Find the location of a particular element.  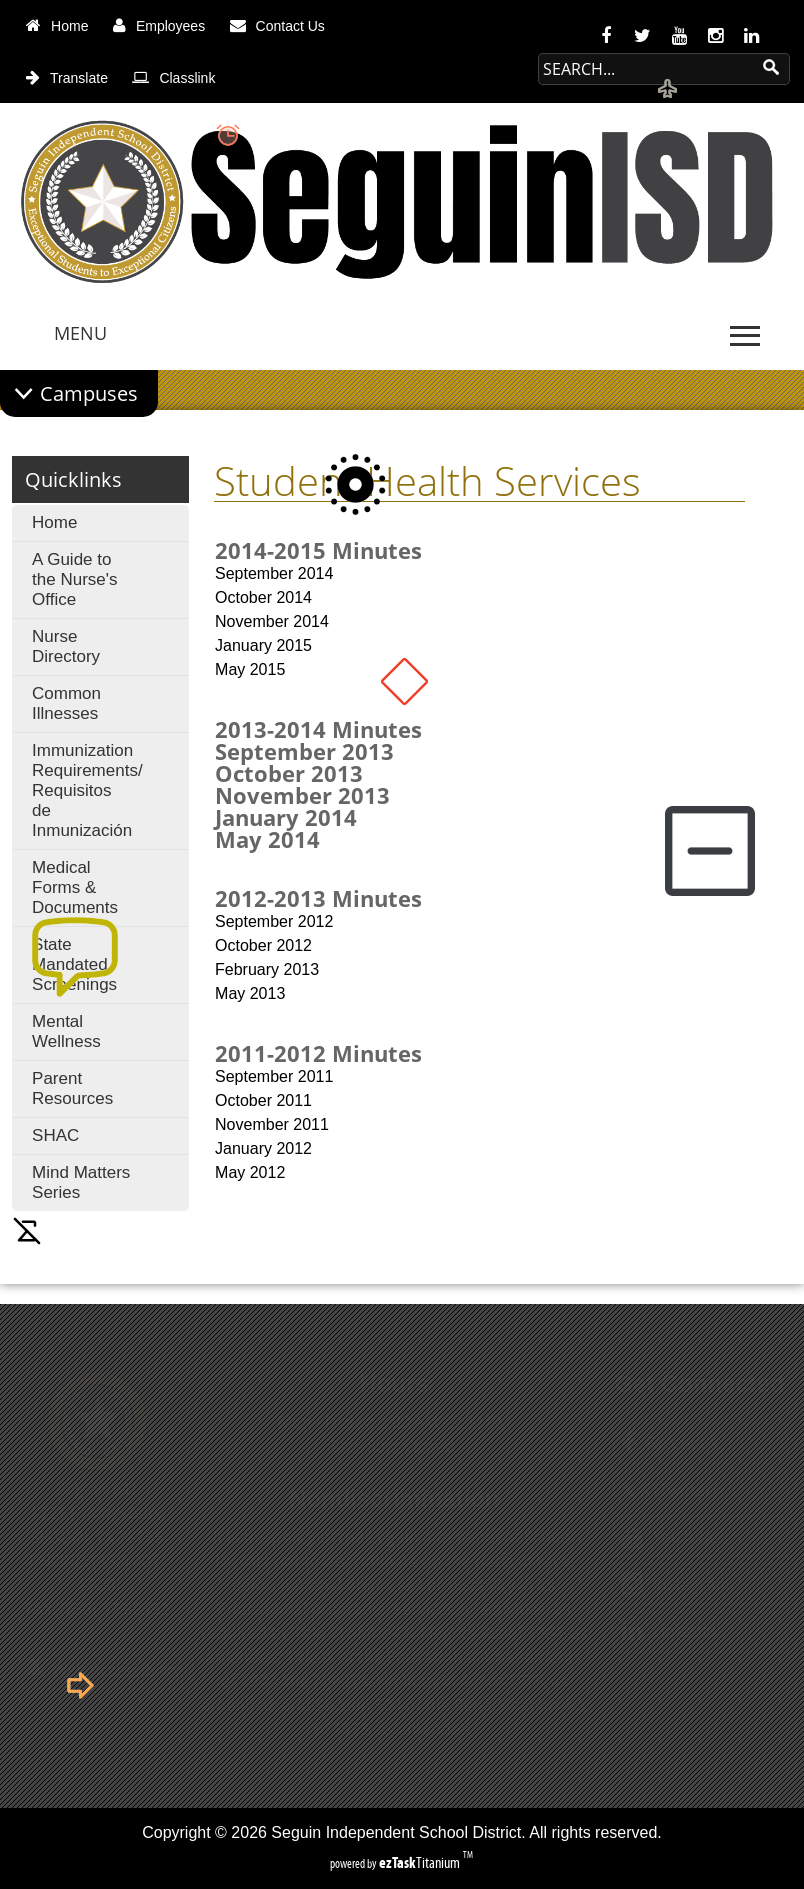

enable airplane mode is located at coordinates (667, 88).